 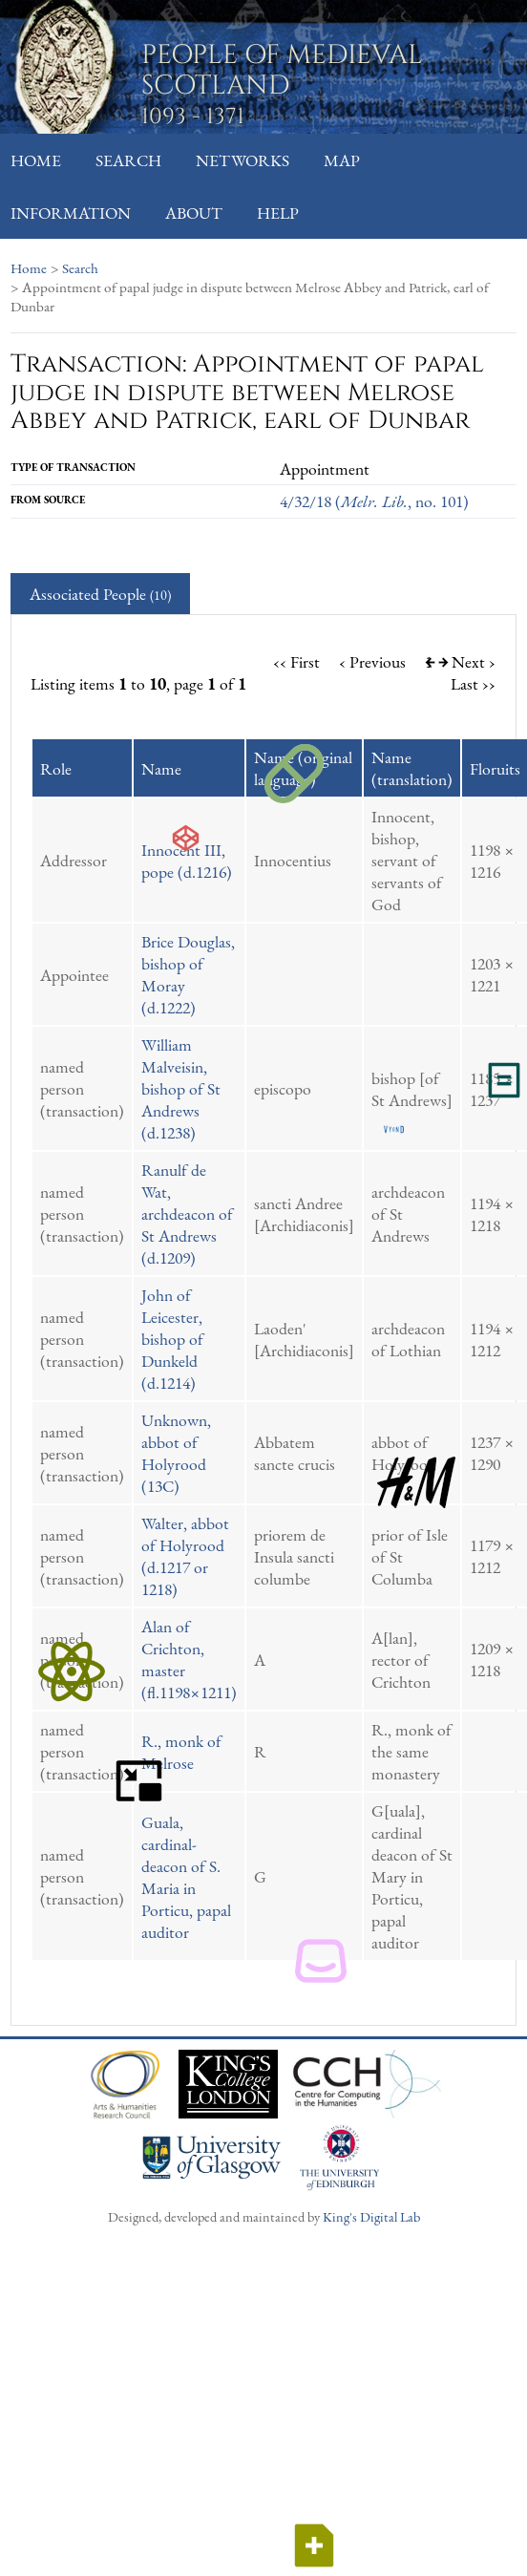 I want to click on open CodePen profile or project, so click(x=185, y=838).